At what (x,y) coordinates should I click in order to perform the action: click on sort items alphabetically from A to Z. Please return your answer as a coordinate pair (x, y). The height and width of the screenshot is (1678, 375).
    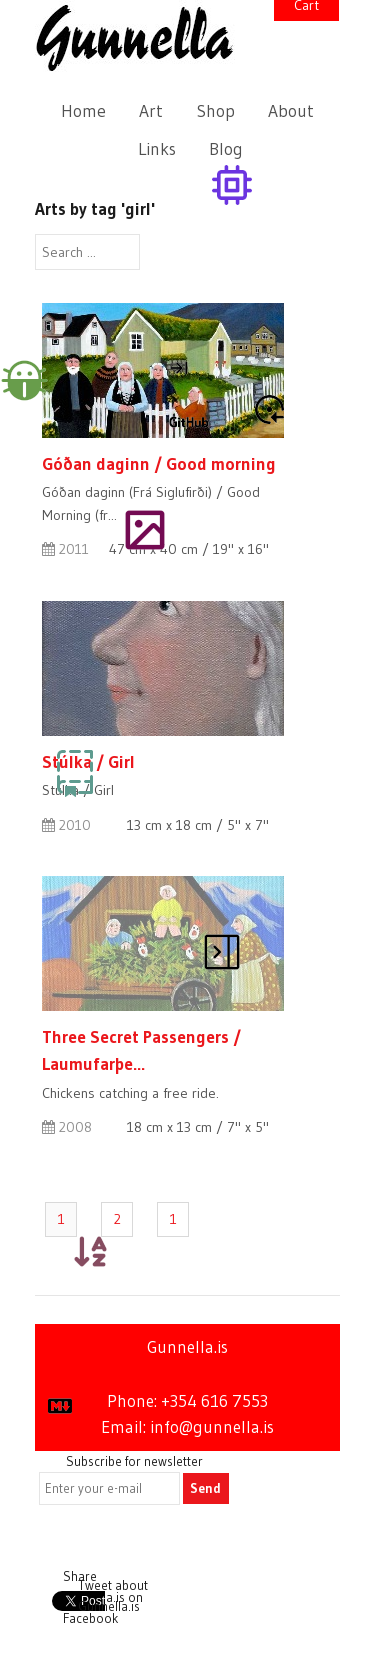
    Looking at the image, I should click on (90, 1251).